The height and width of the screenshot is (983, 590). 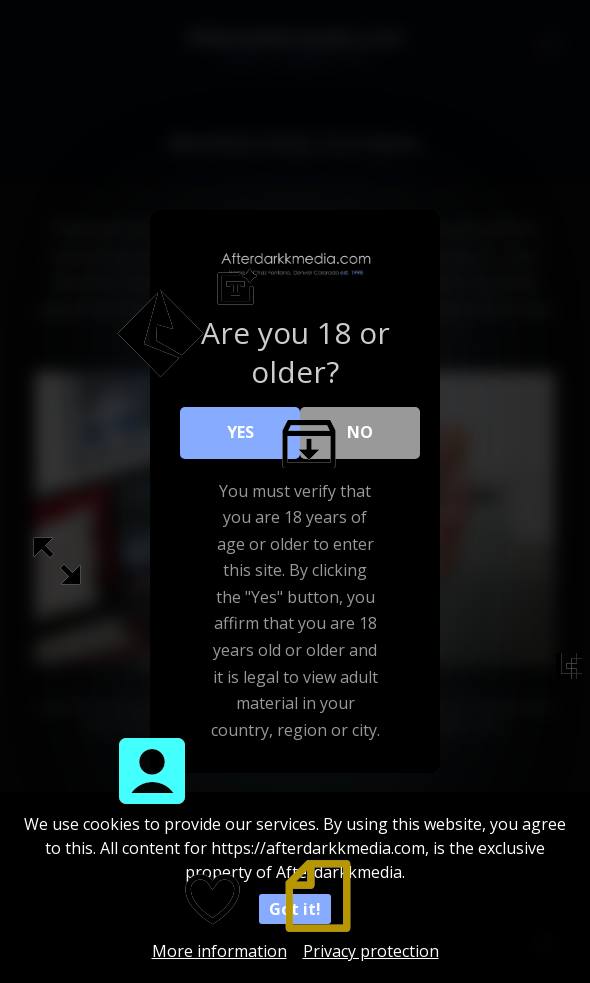 I want to click on archive selected messages to inbox storage, so click(x=309, y=444).